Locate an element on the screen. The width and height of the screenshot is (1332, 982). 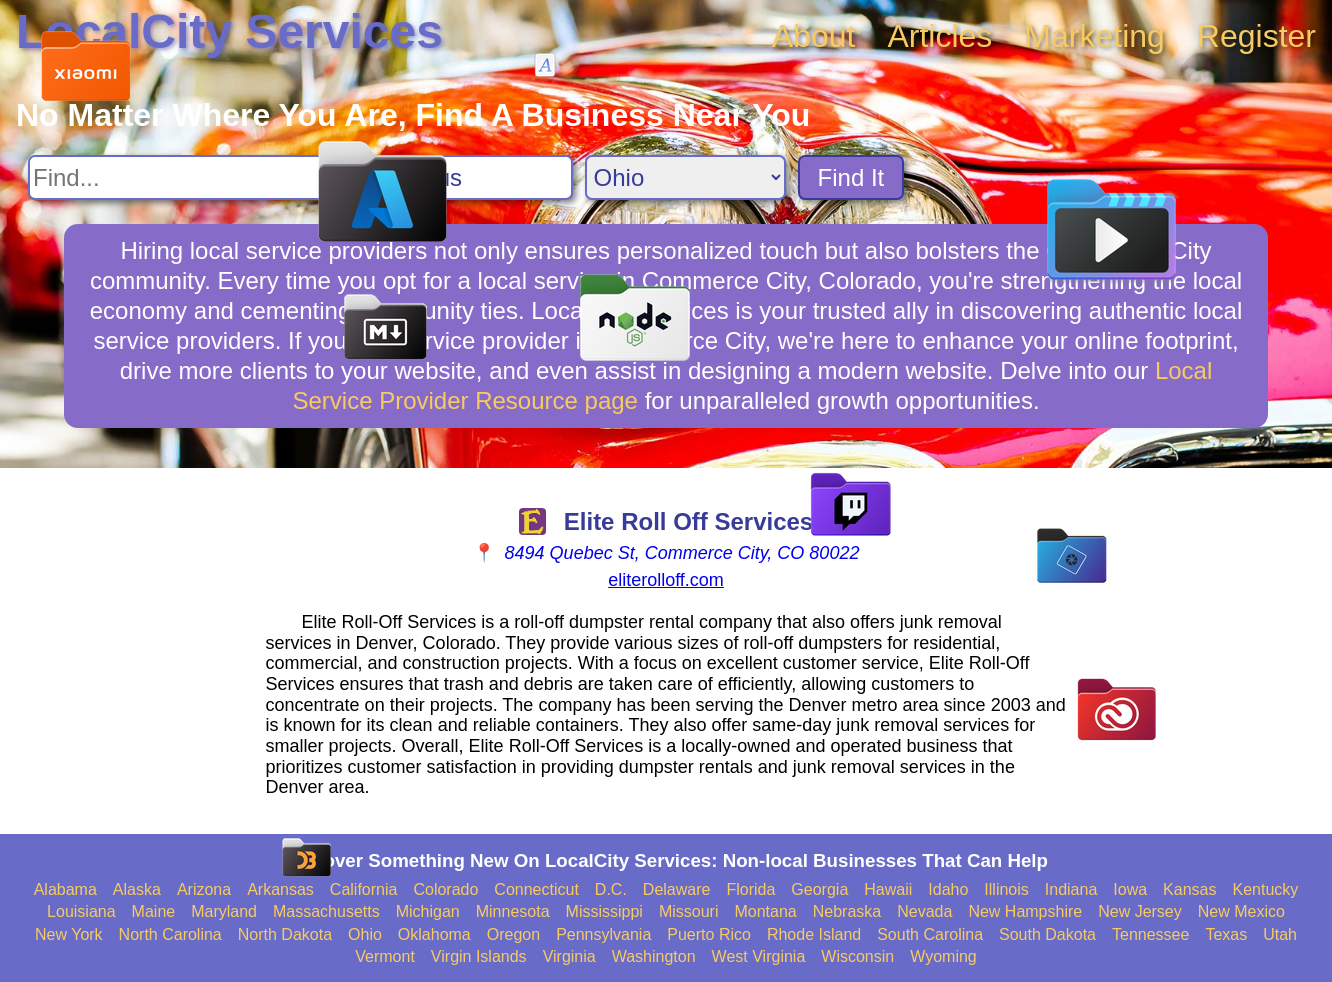
open azure or microsoft cloud-related files is located at coordinates (382, 195).